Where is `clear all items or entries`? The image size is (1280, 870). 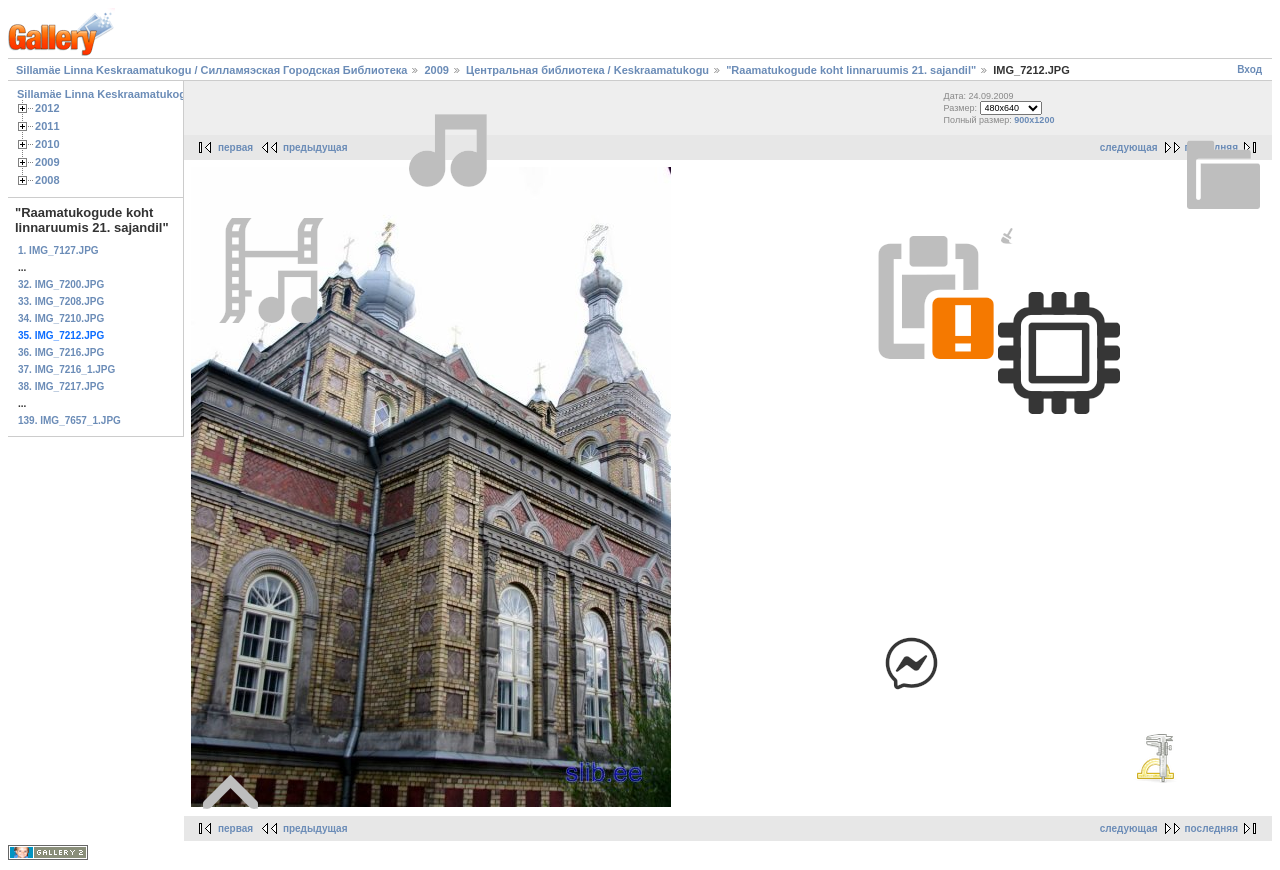 clear all items or entries is located at coordinates (1008, 237).